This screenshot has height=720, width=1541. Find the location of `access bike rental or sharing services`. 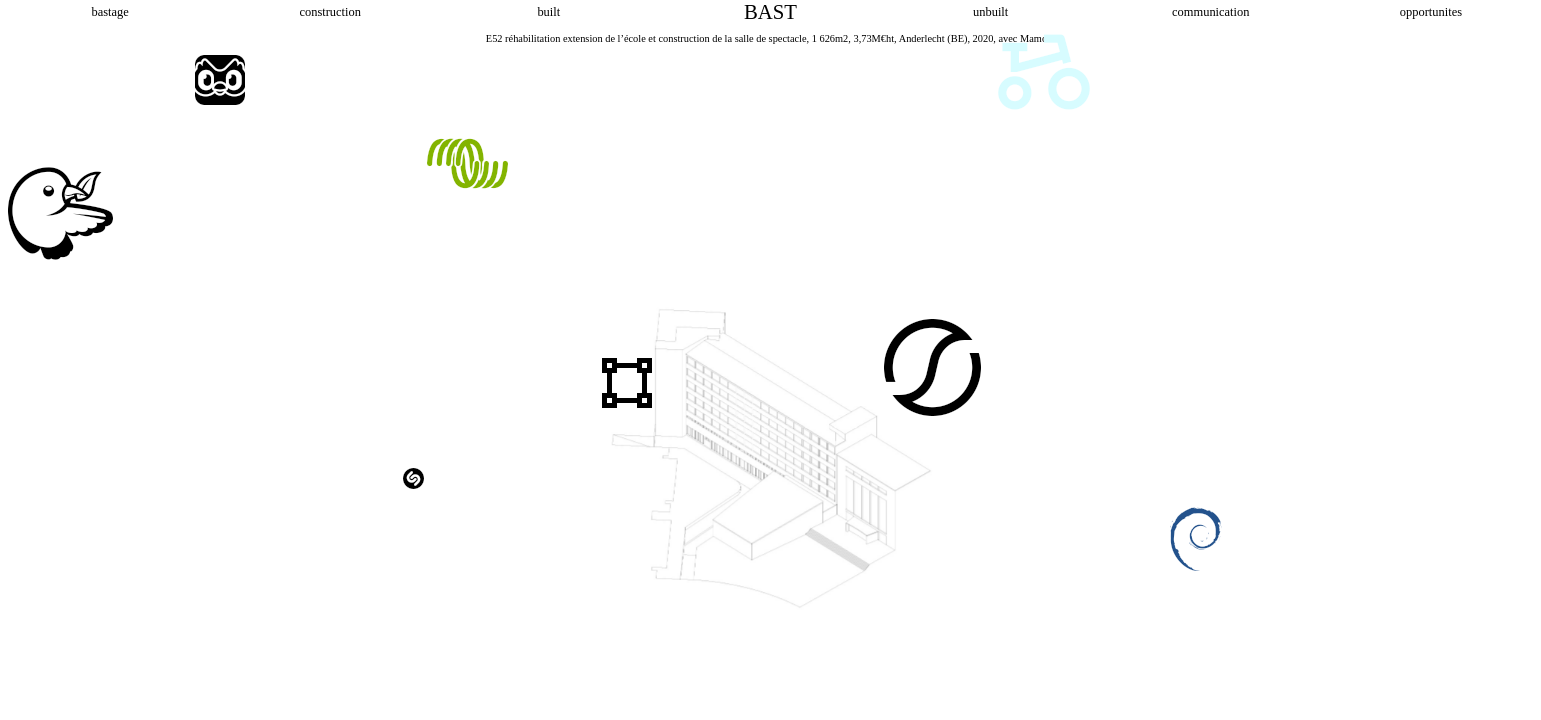

access bike rental or sharing services is located at coordinates (1044, 72).